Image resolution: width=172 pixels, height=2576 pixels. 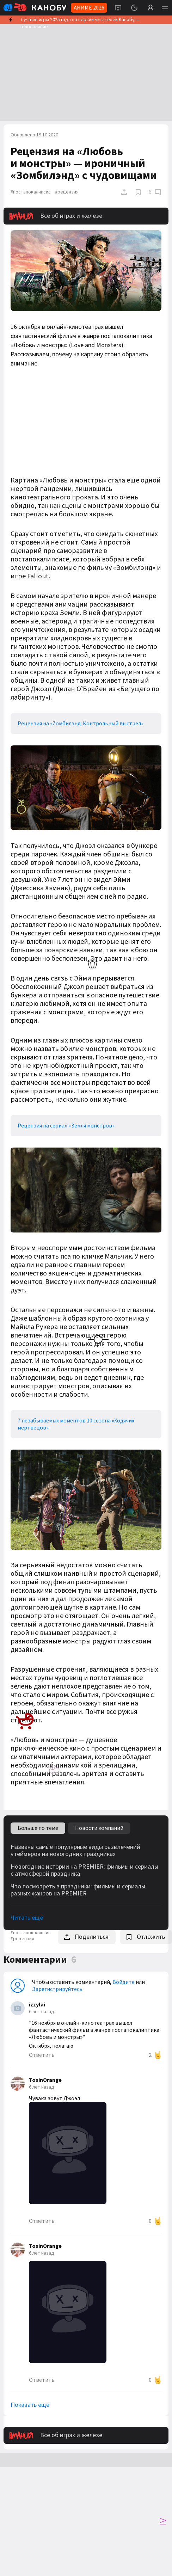 What do you see at coordinates (98, 1339) in the screenshot?
I see `view commit history in version control` at bounding box center [98, 1339].